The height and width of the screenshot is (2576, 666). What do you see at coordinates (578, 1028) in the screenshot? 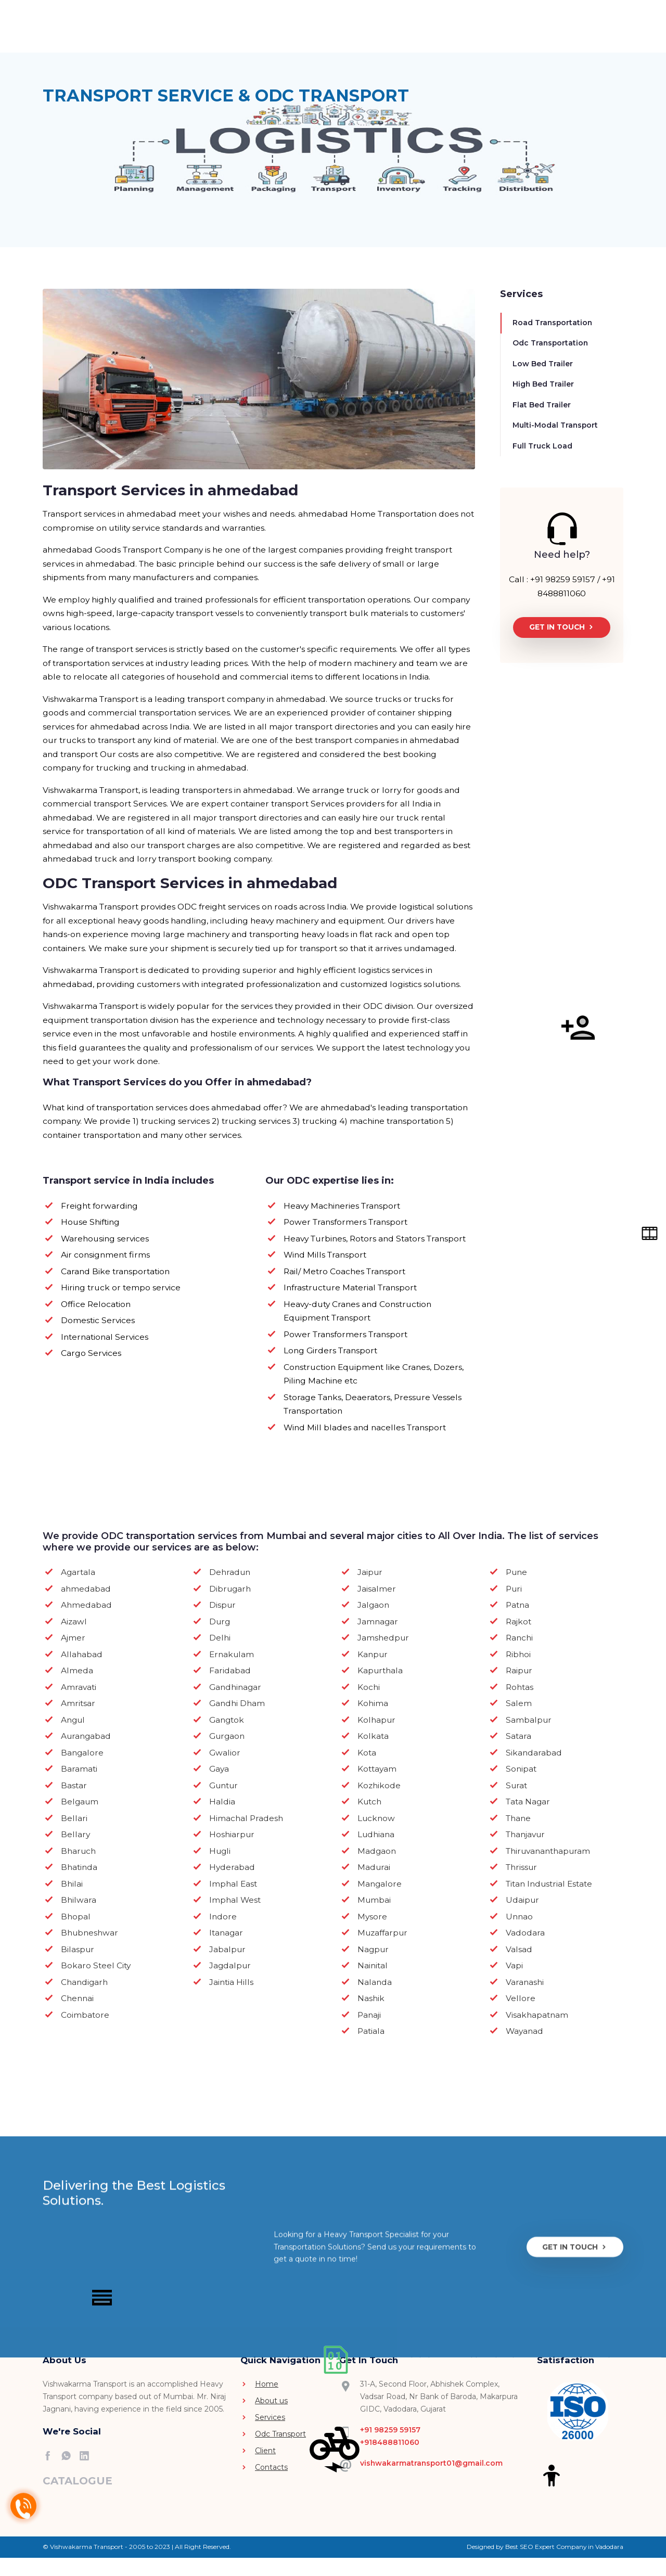
I see `add a new contact` at bounding box center [578, 1028].